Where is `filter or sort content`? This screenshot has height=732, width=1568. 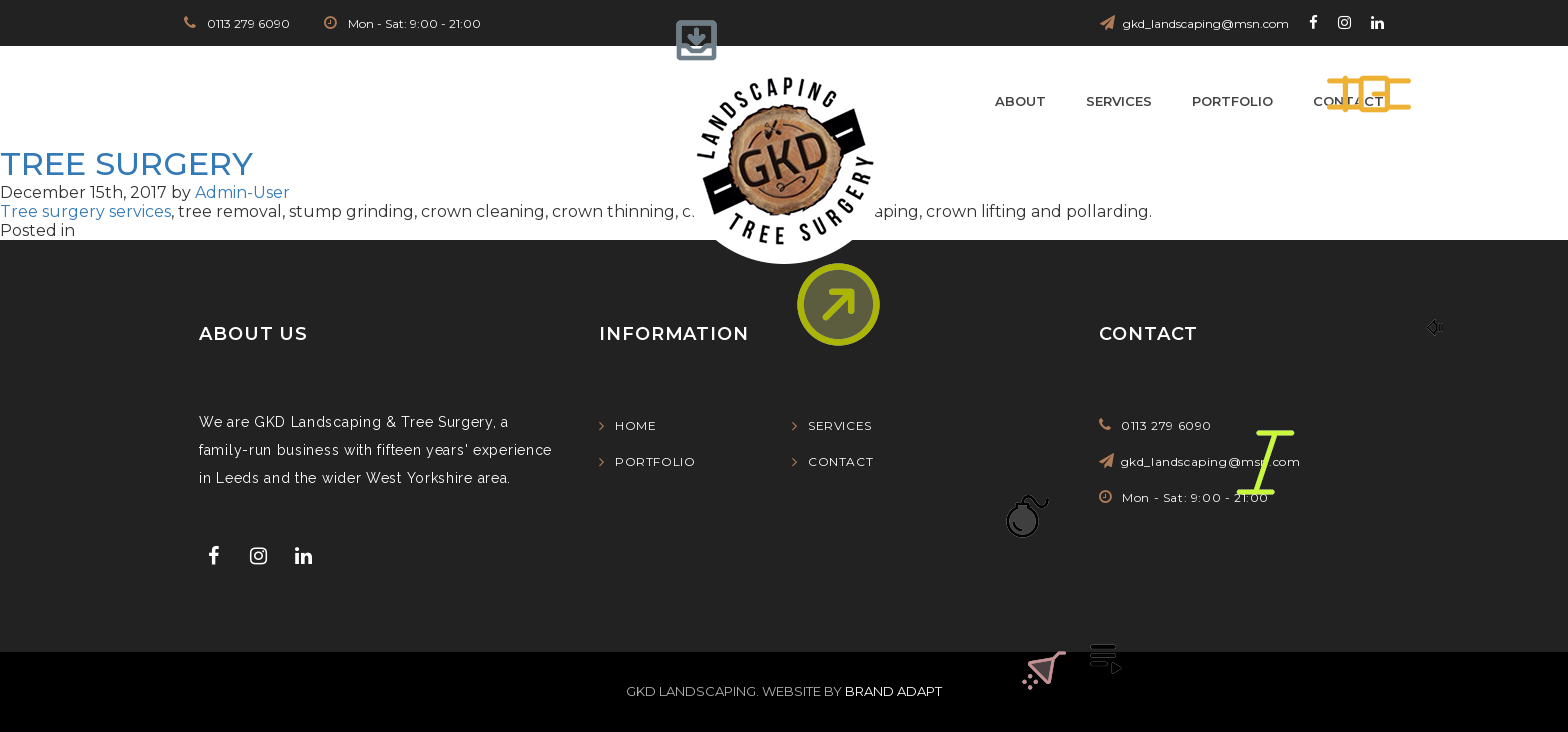
filter or sort content is located at coordinates (1043, 668).